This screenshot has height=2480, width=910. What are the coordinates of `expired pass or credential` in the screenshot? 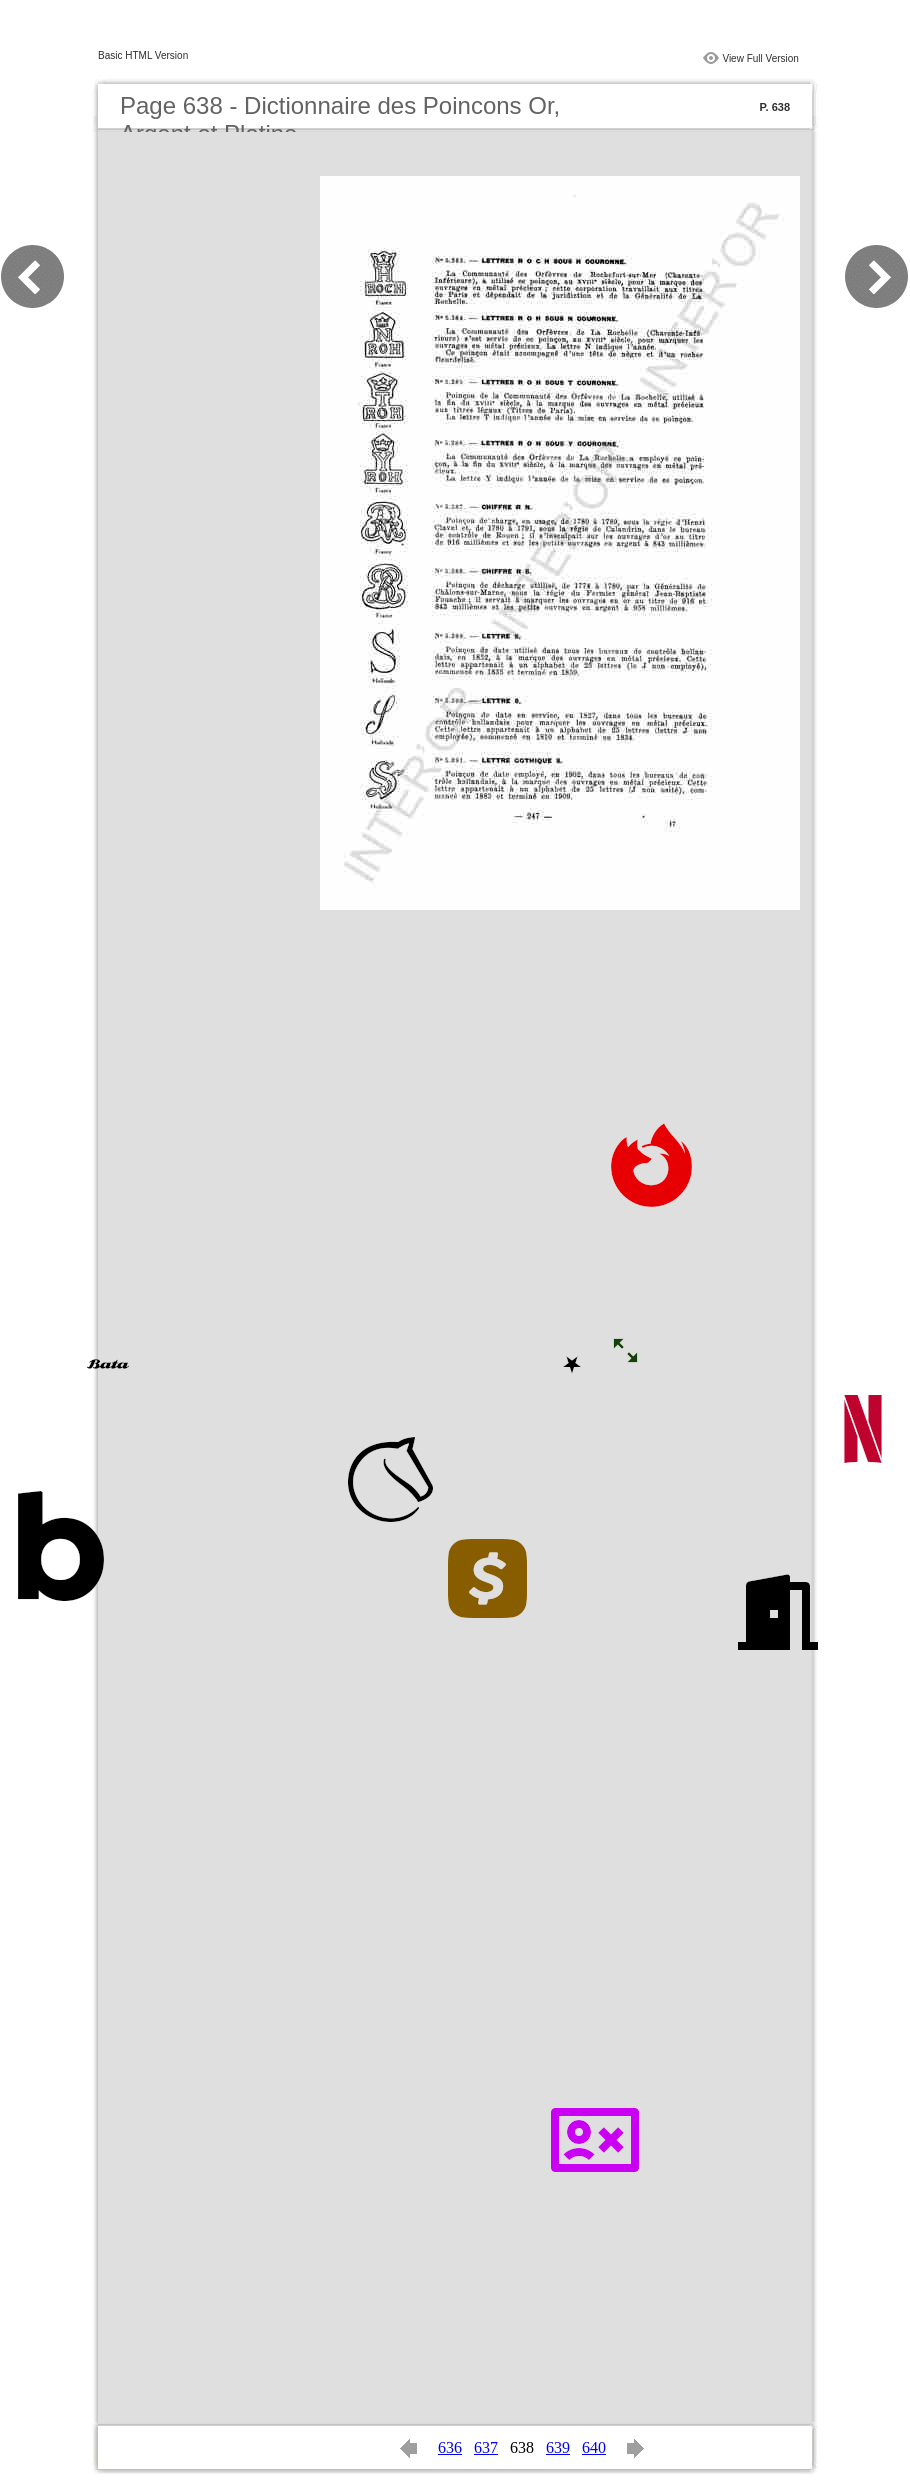 It's located at (595, 2140).